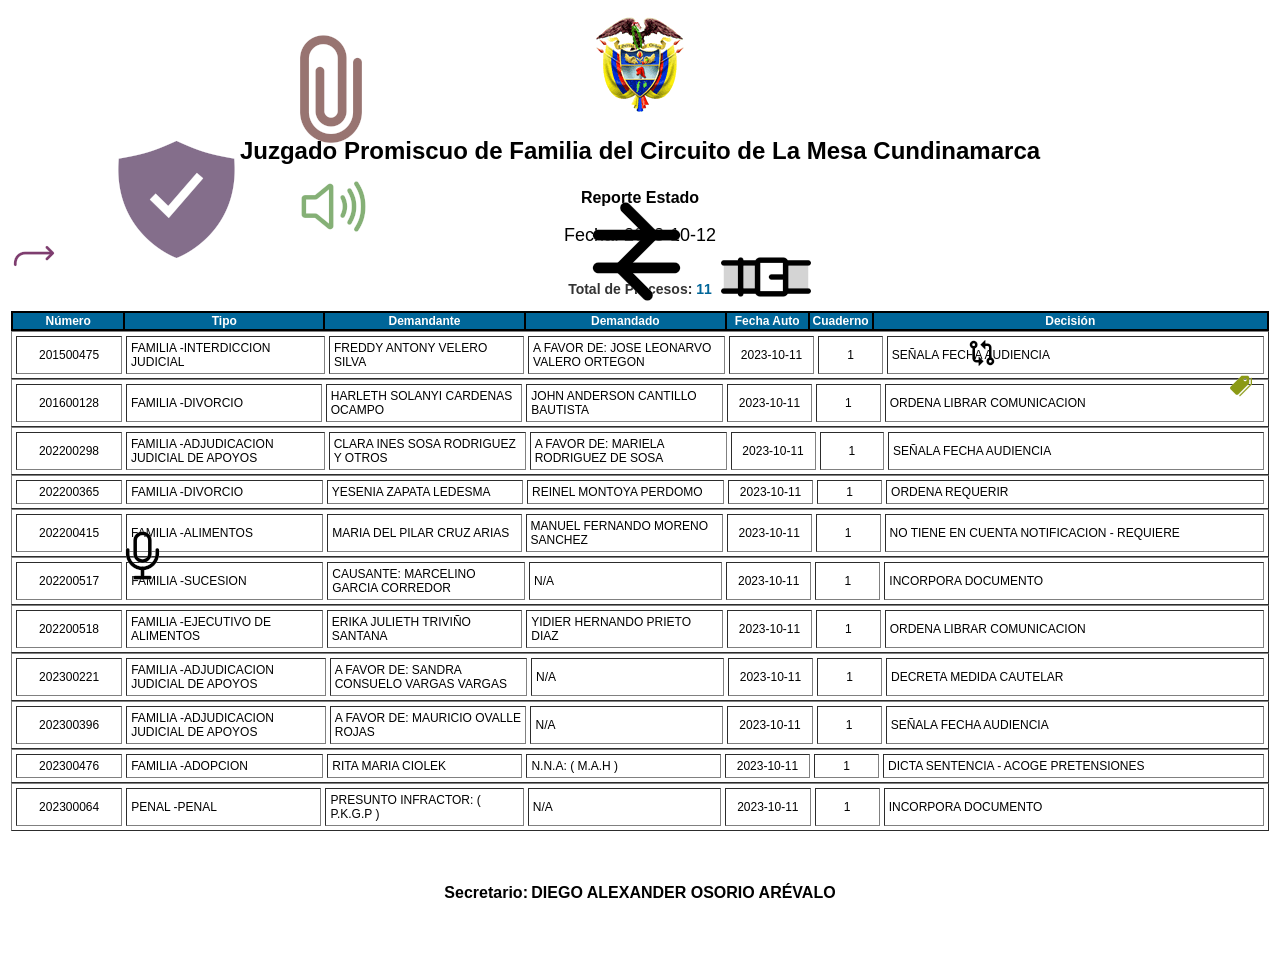  Describe the element at coordinates (1241, 386) in the screenshot. I see `view or manage tags` at that location.